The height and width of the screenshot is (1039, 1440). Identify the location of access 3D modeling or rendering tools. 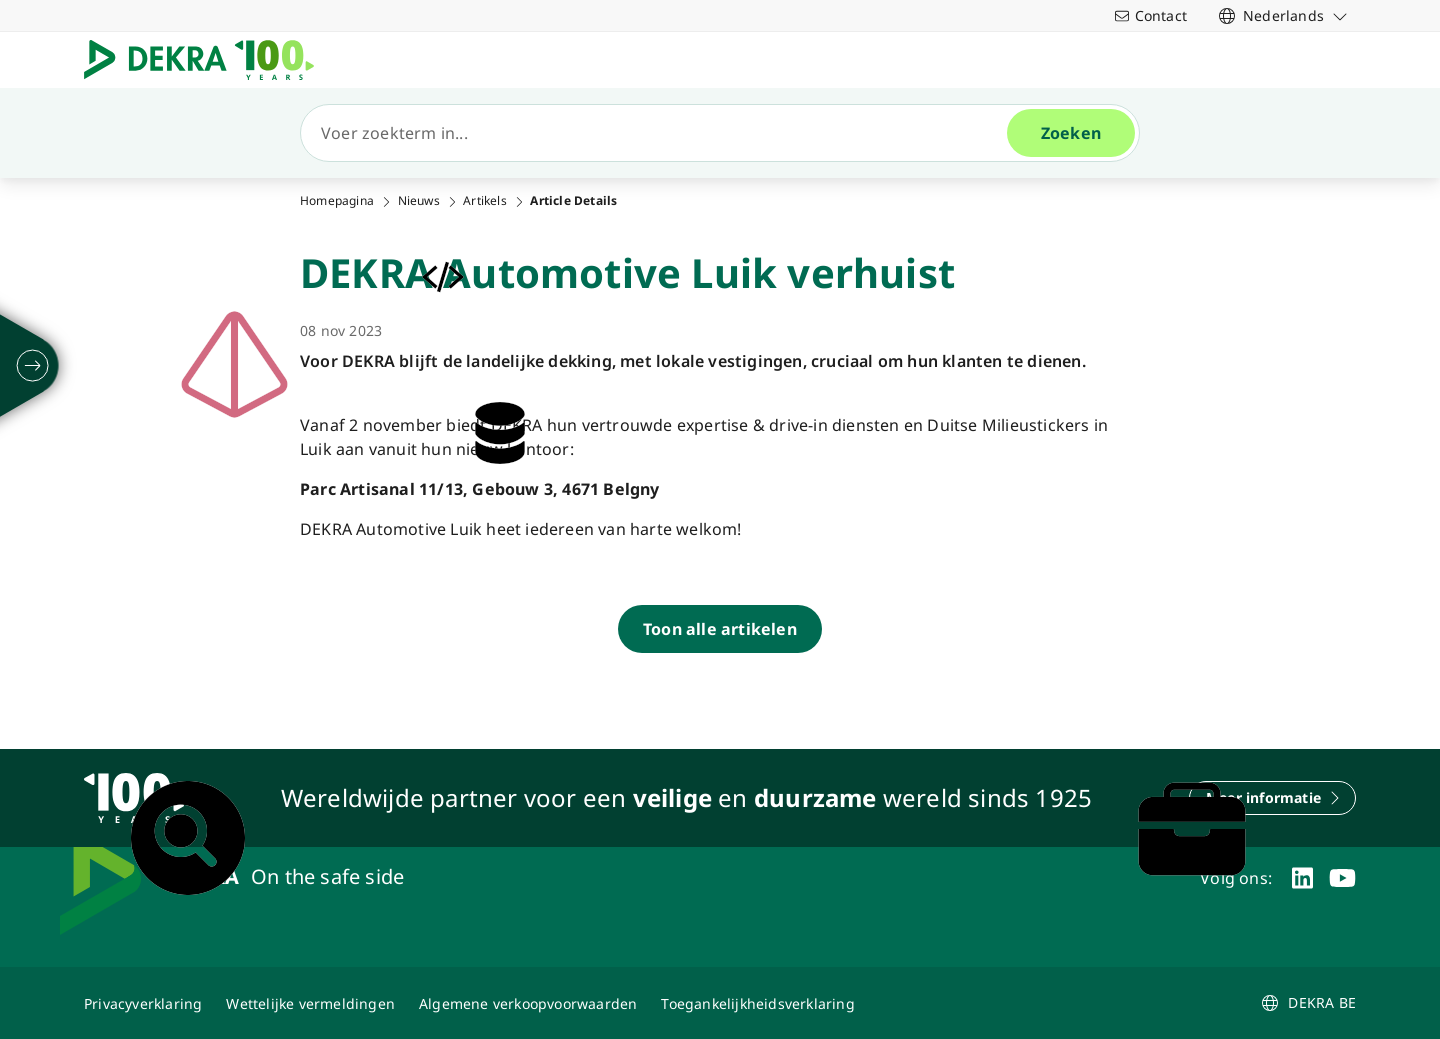
(234, 364).